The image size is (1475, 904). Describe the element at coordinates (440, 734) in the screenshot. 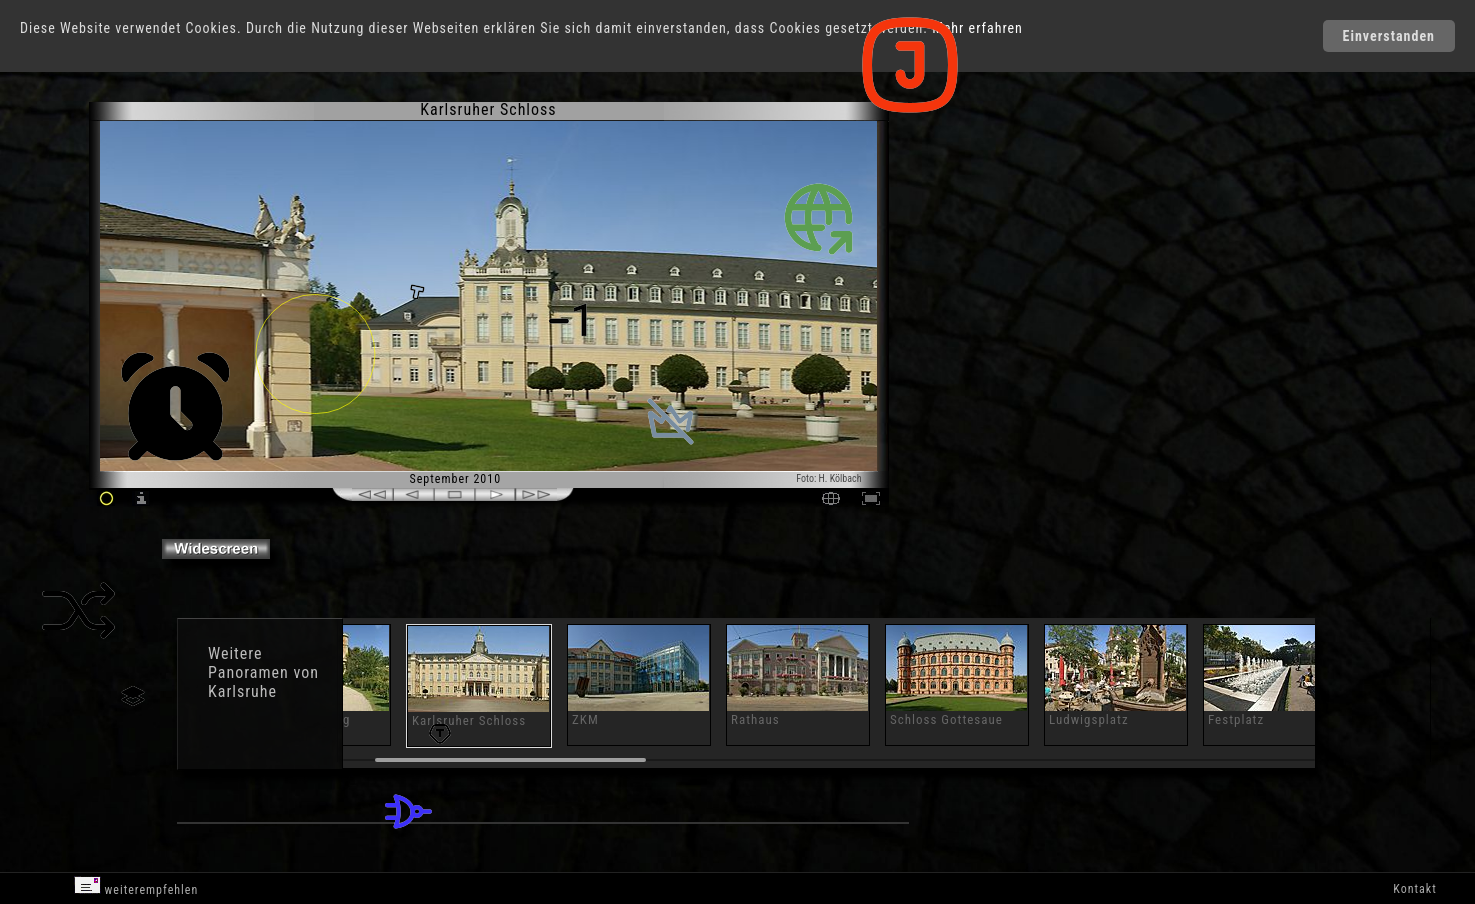

I see `tether (USDT) cryptocurrency logo` at that location.